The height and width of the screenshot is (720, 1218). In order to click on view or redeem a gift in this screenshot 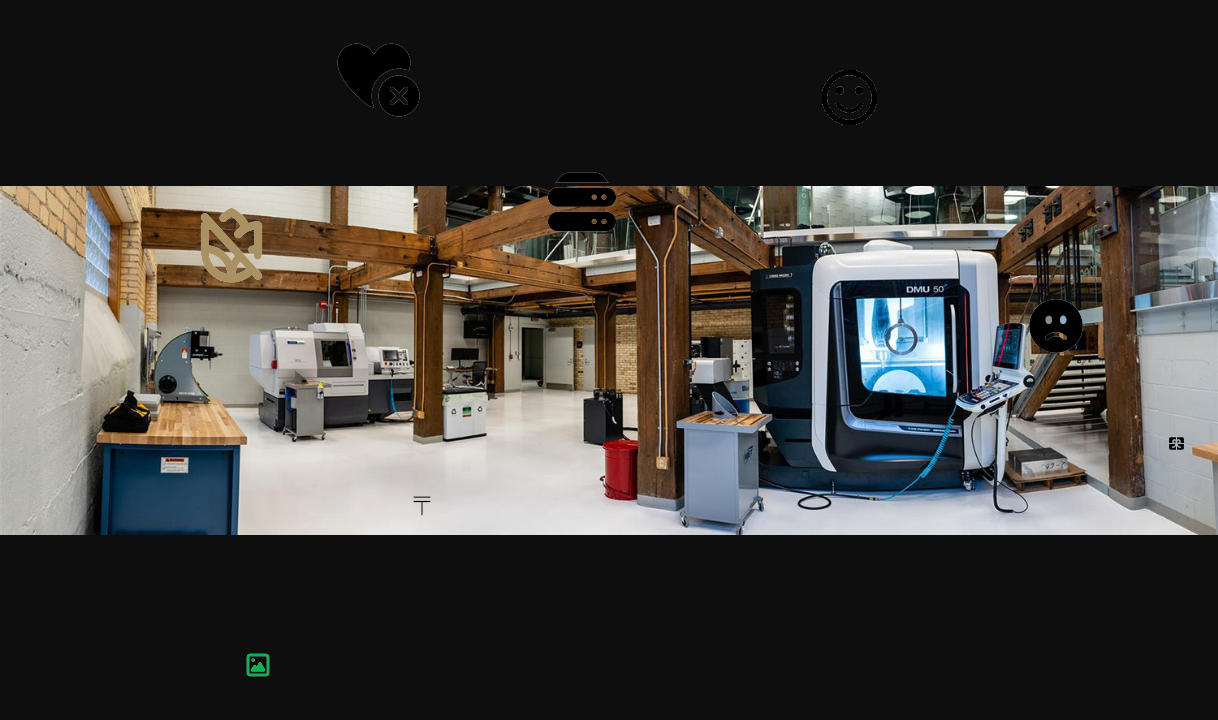, I will do `click(1176, 443)`.